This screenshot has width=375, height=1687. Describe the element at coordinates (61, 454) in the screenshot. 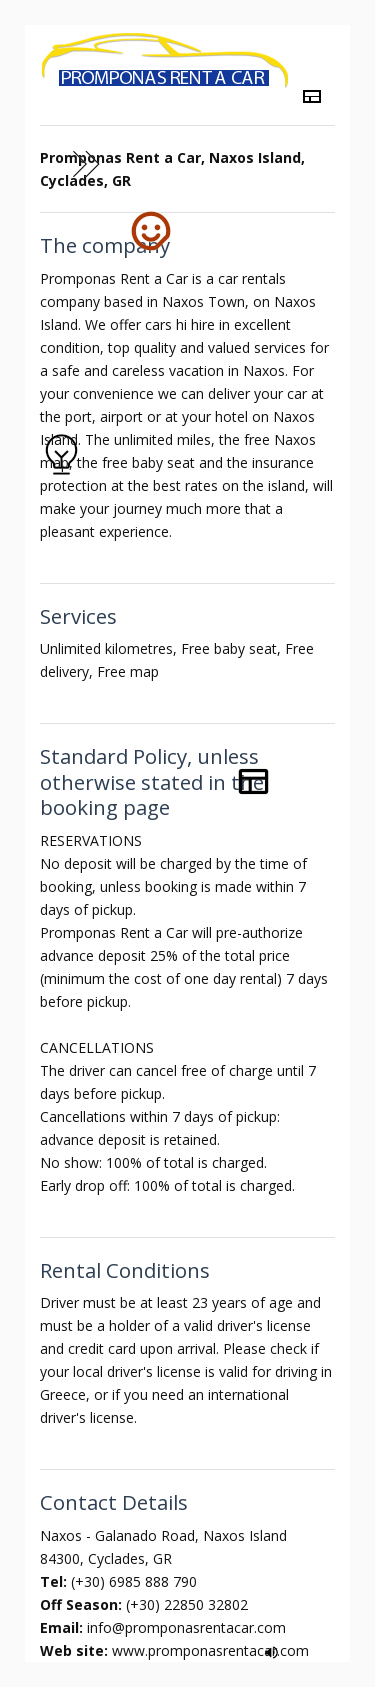

I see `toggle idea or suggestion feature` at that location.